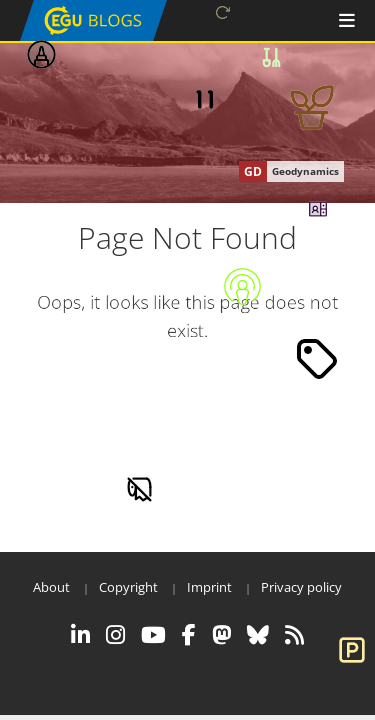 The image size is (375, 720). I want to click on open apple podcasts app, so click(242, 286).